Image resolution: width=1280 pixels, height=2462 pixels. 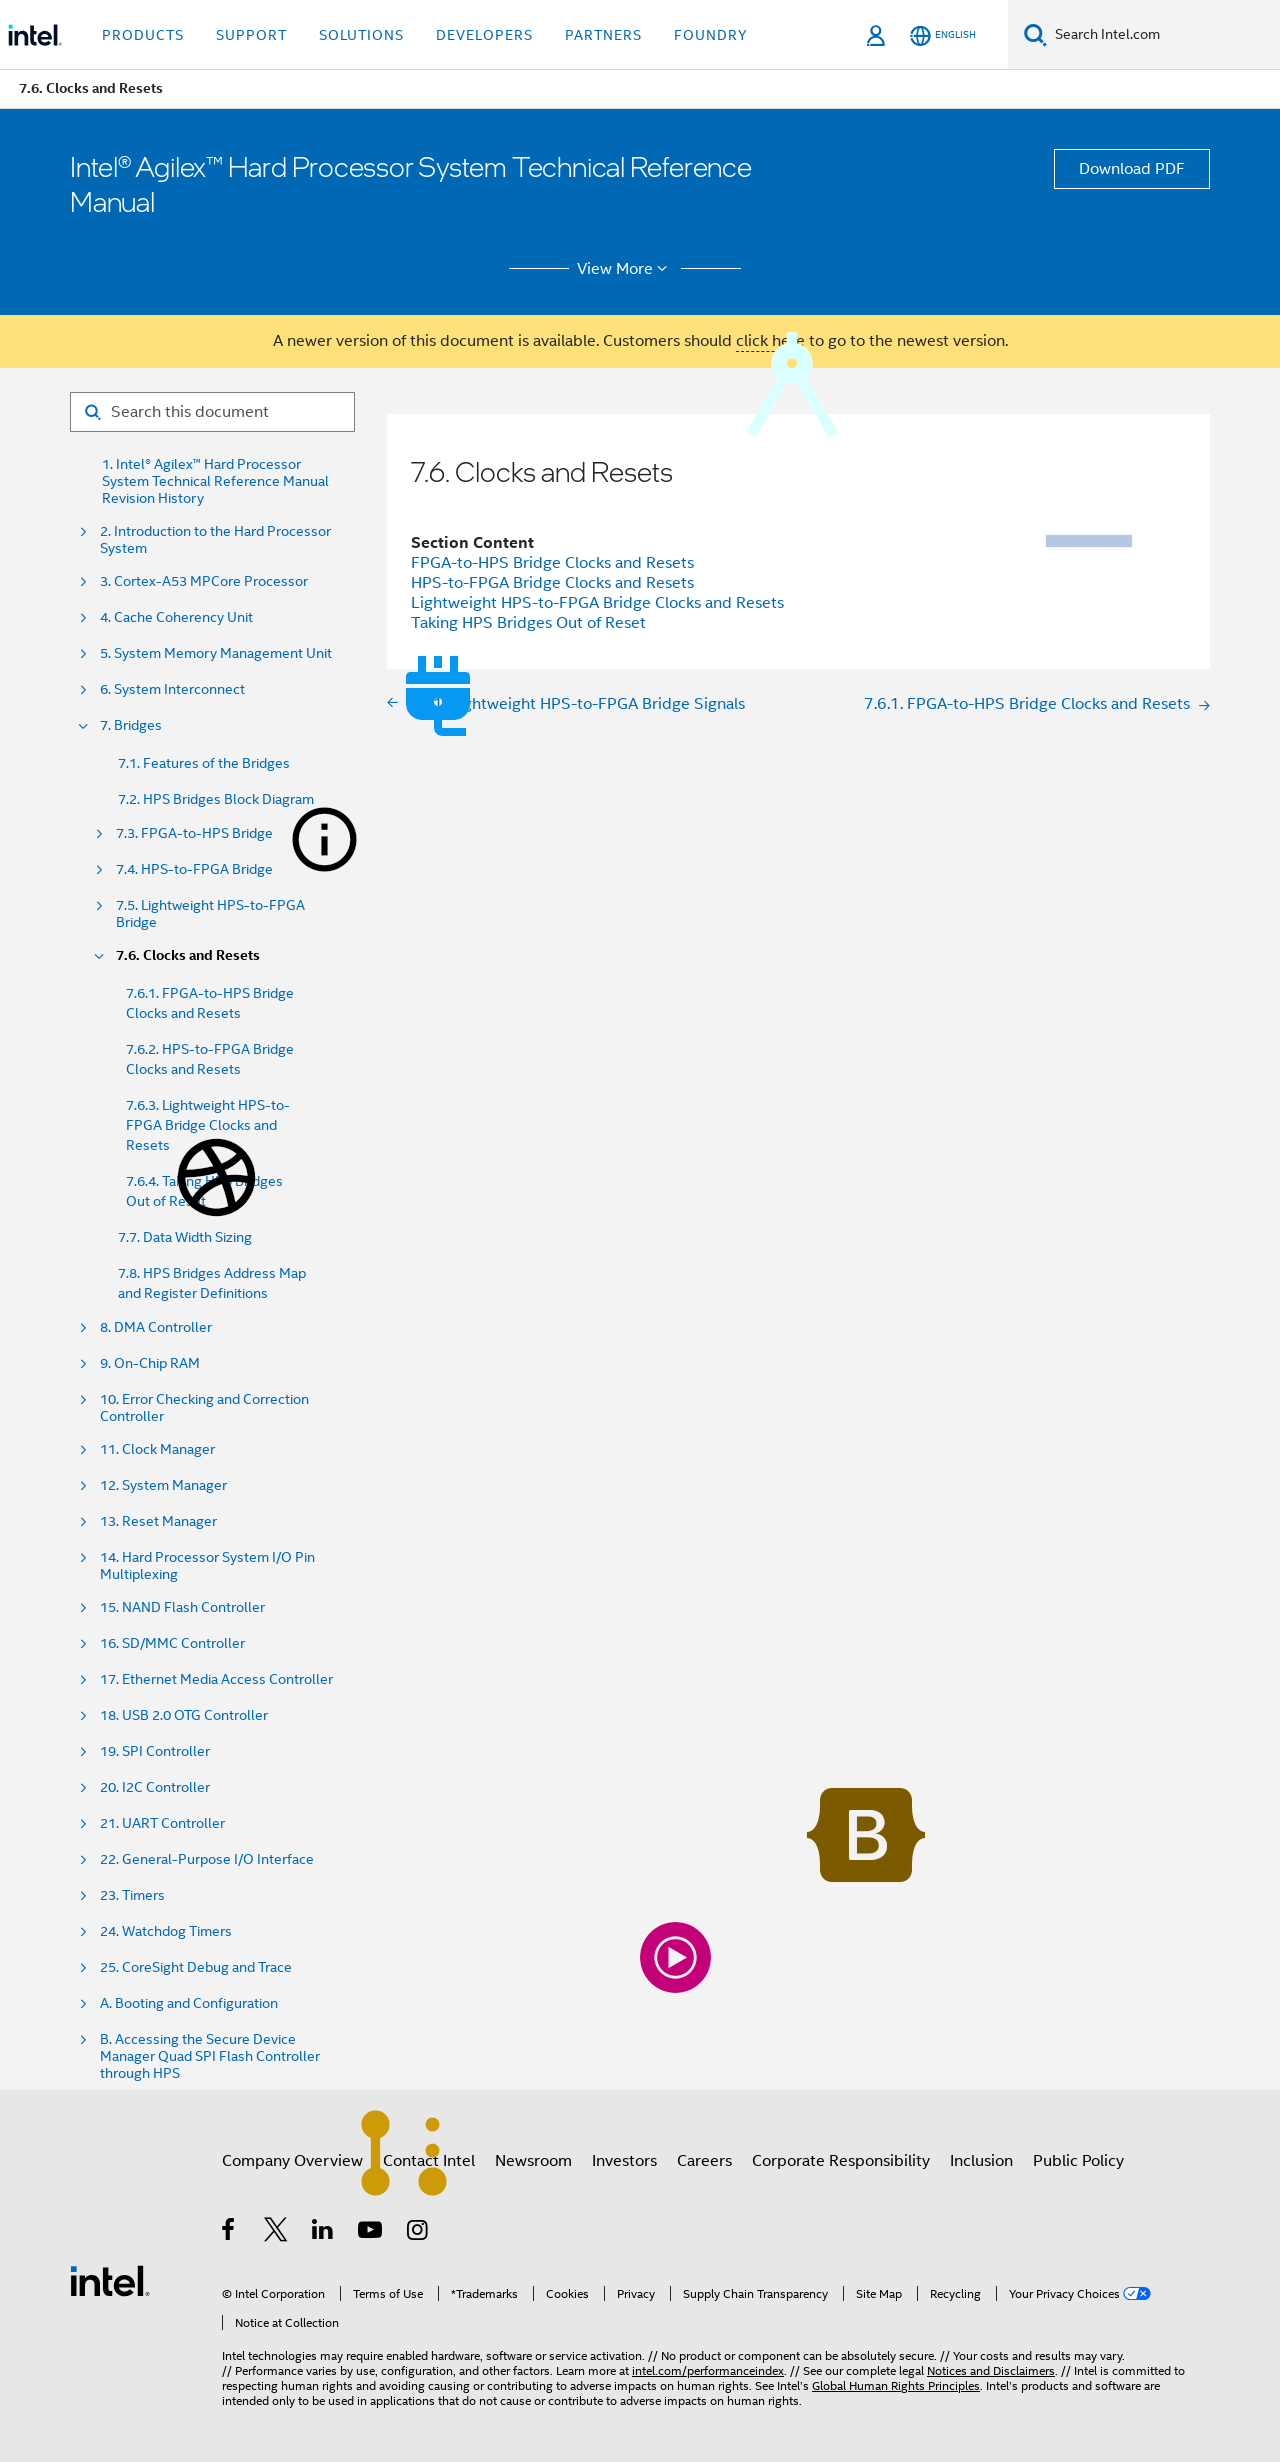 What do you see at coordinates (792, 384) in the screenshot?
I see `access drawing or design tools` at bounding box center [792, 384].